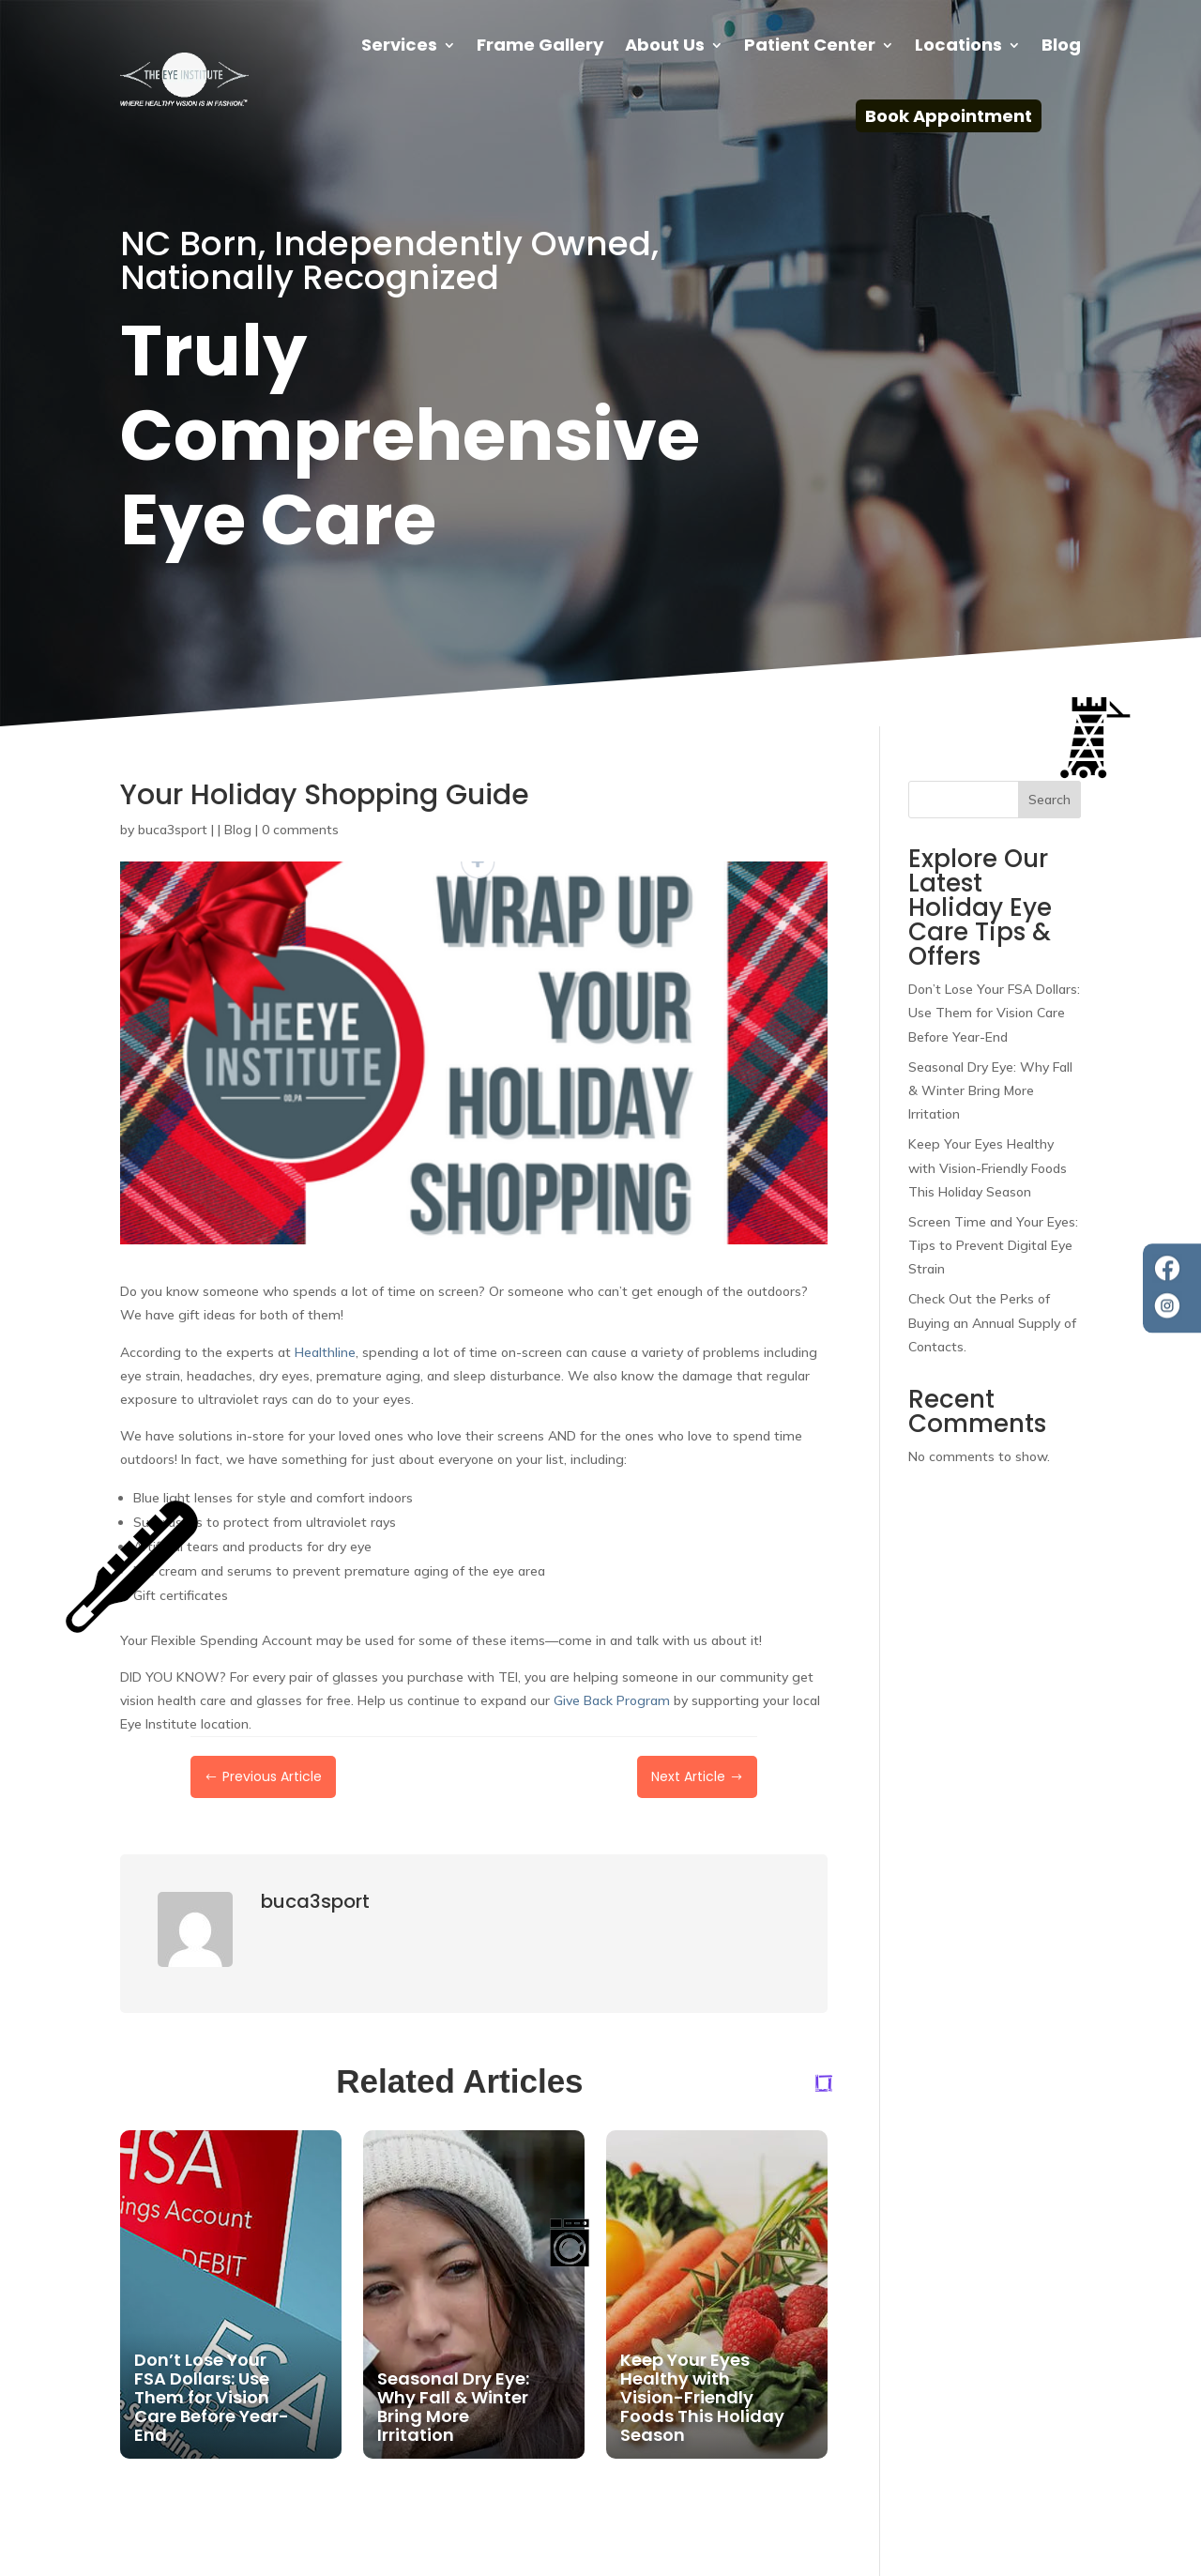  What do you see at coordinates (131, 1566) in the screenshot?
I see `check body temperature or health status` at bounding box center [131, 1566].